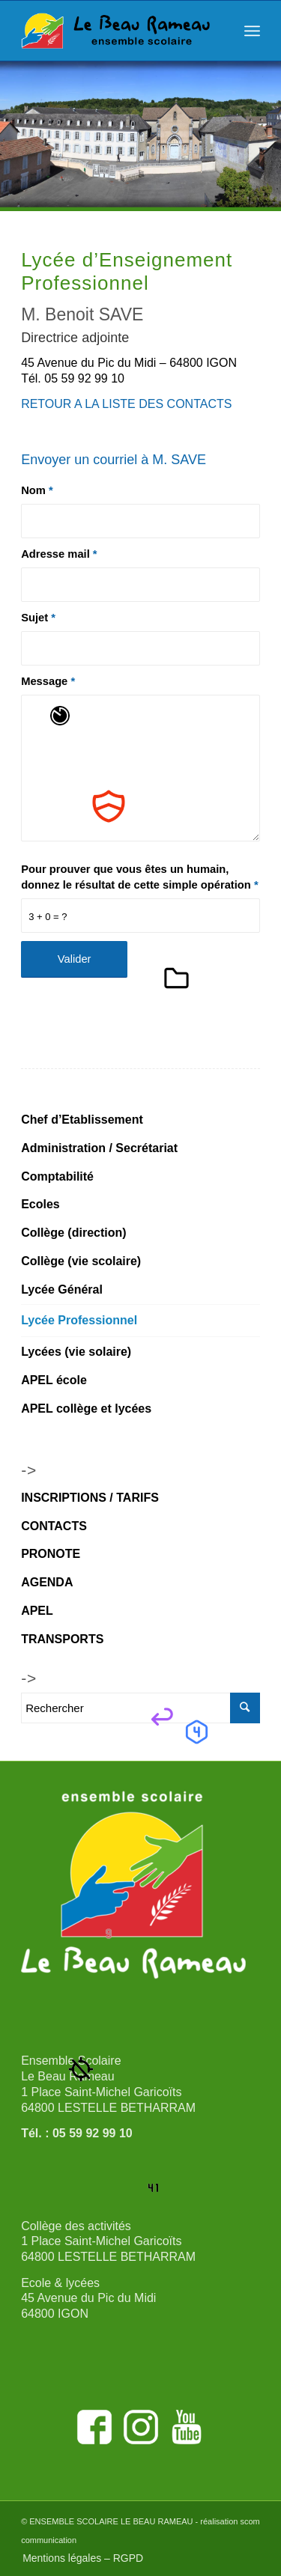 This screenshot has width=281, height=2576. Describe the element at coordinates (176, 978) in the screenshot. I see `open file folder` at that location.